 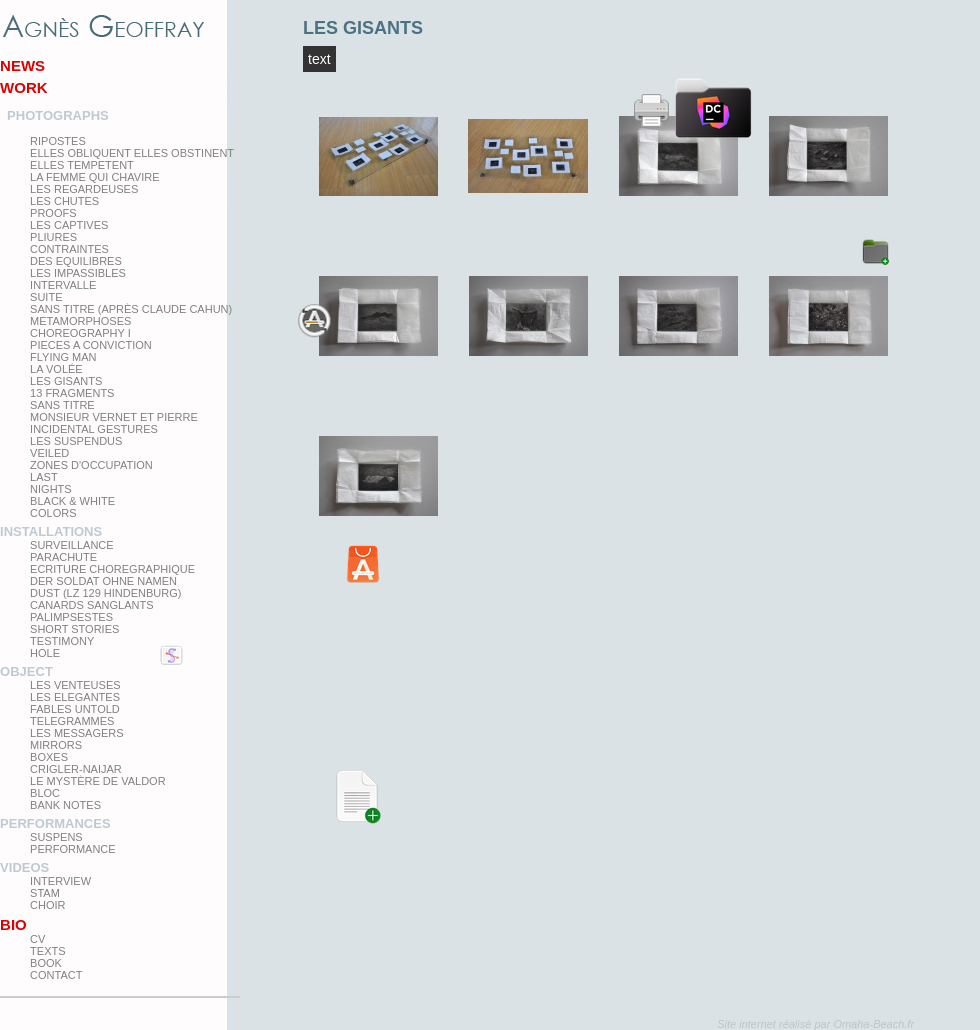 What do you see at coordinates (651, 110) in the screenshot?
I see `print the current document` at bounding box center [651, 110].